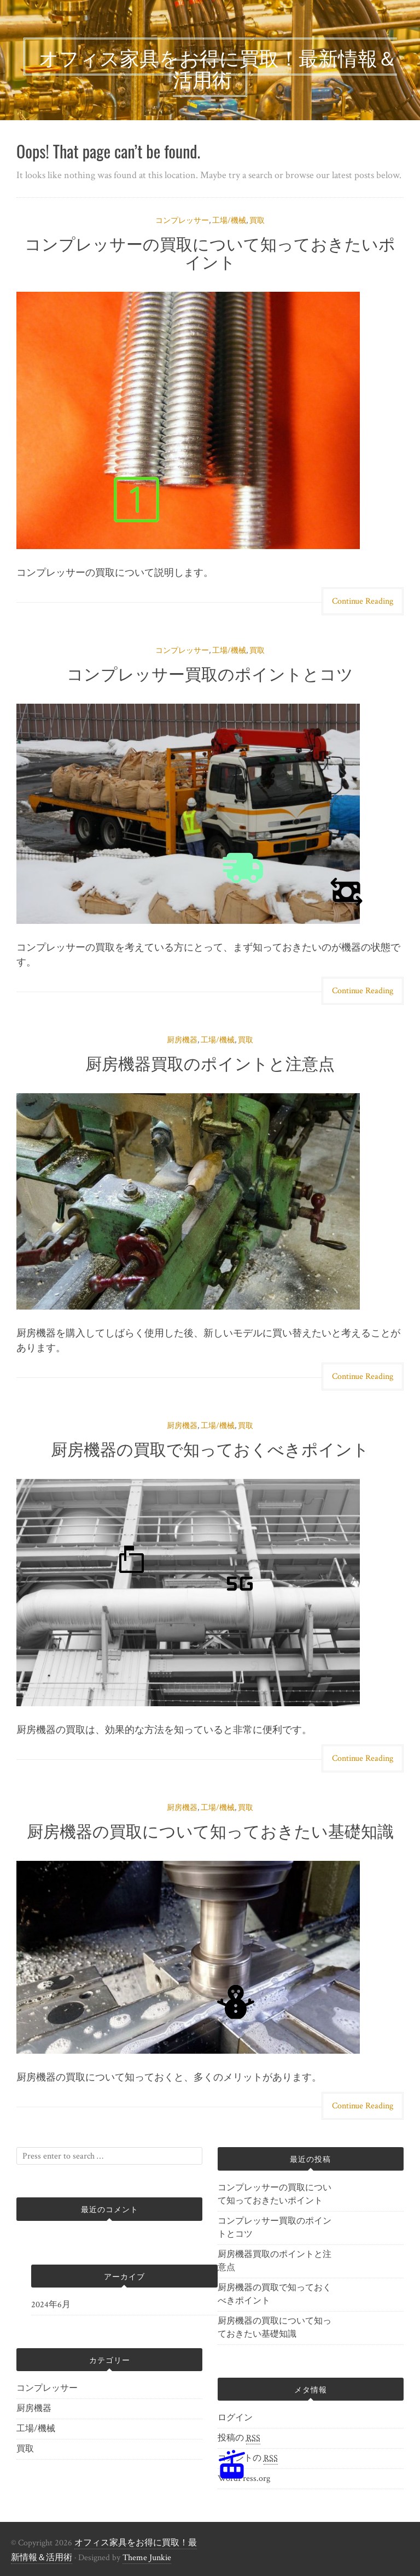 The height and width of the screenshot is (2576, 420). Describe the element at coordinates (136, 499) in the screenshot. I see `indicates step one in a multi-step process` at that location.